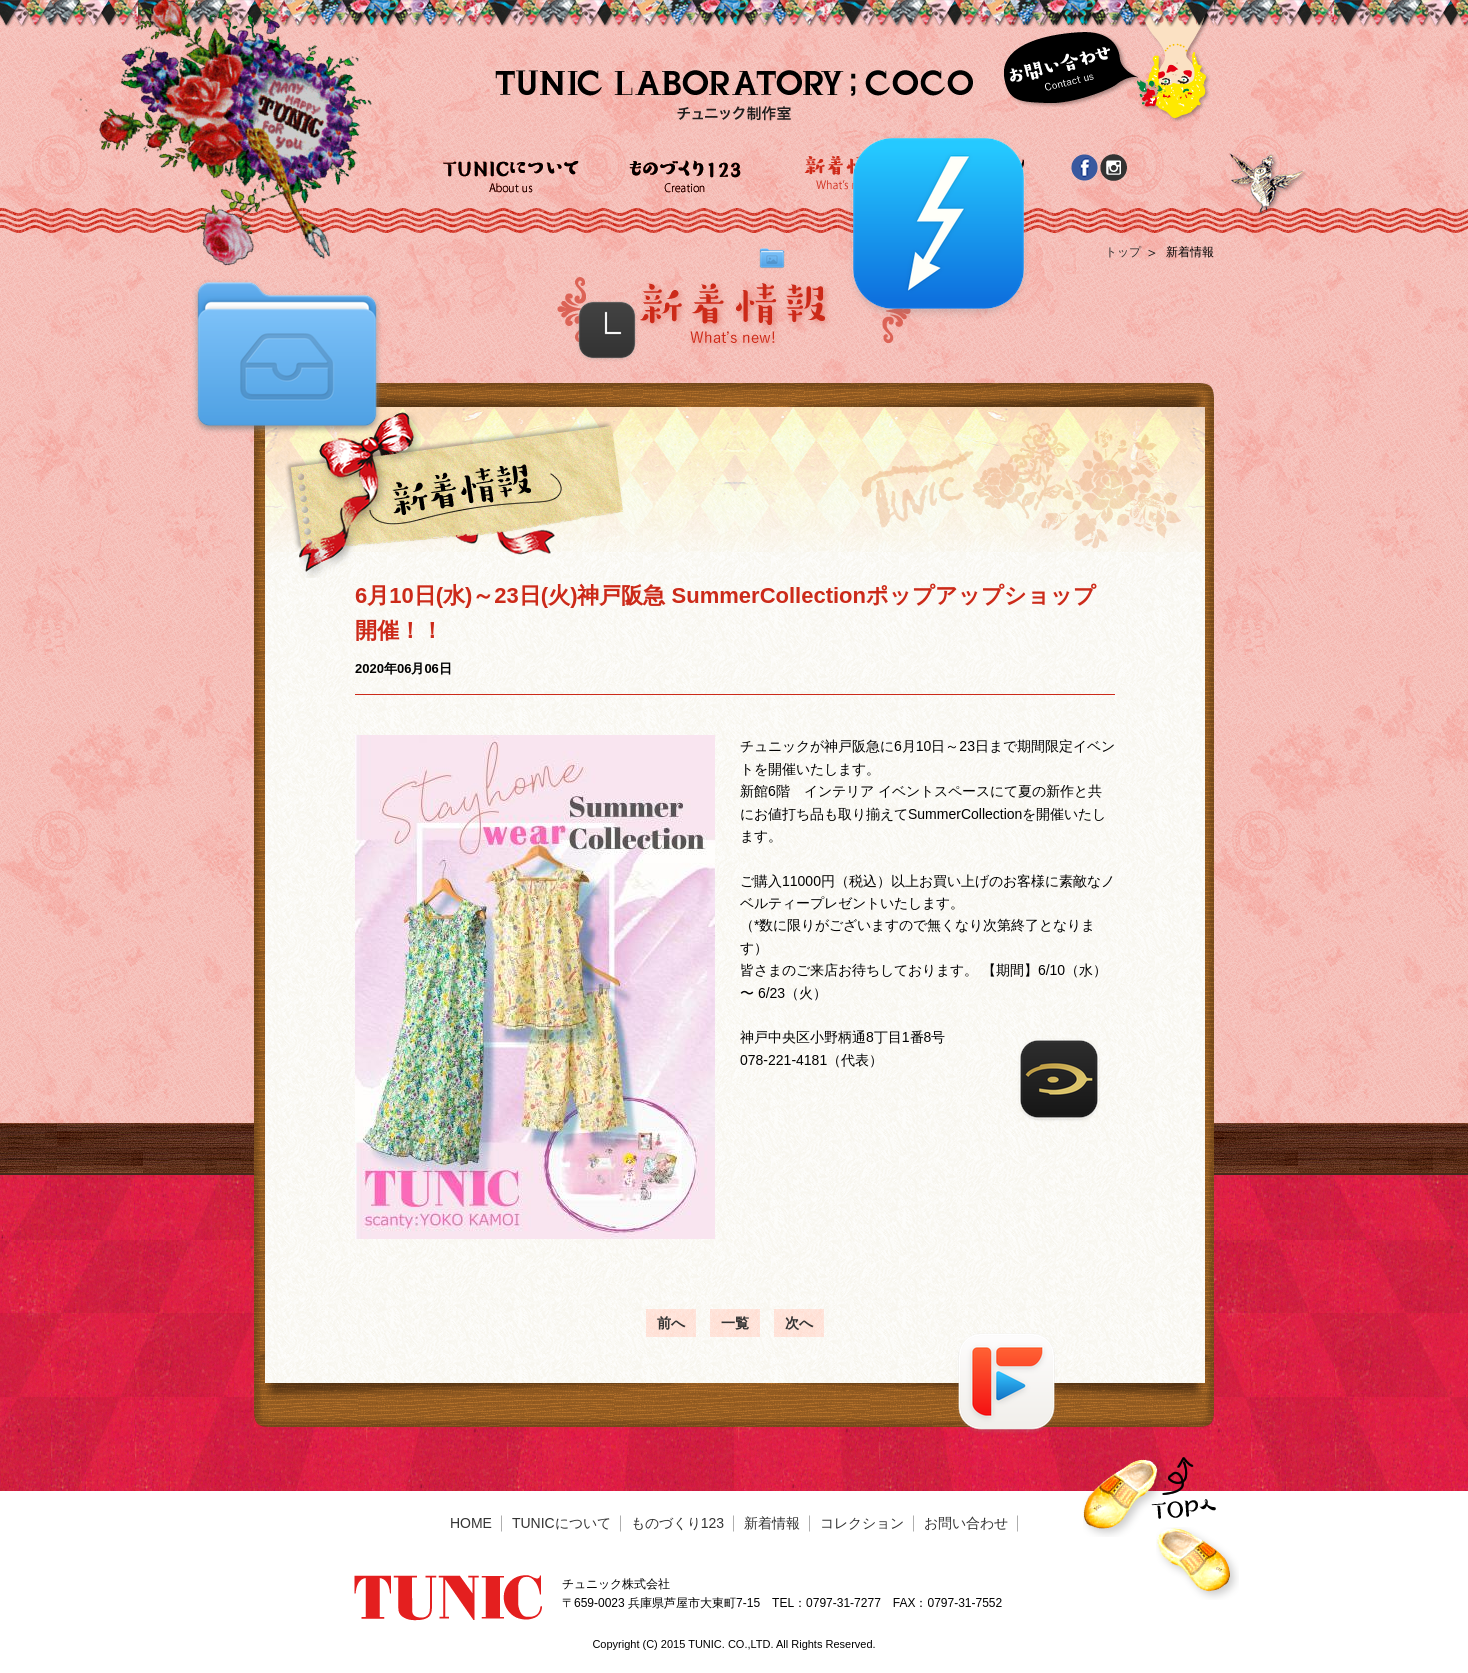 The width and height of the screenshot is (1468, 1673). What do you see at coordinates (287, 354) in the screenshot?
I see `open office documents folder` at bounding box center [287, 354].